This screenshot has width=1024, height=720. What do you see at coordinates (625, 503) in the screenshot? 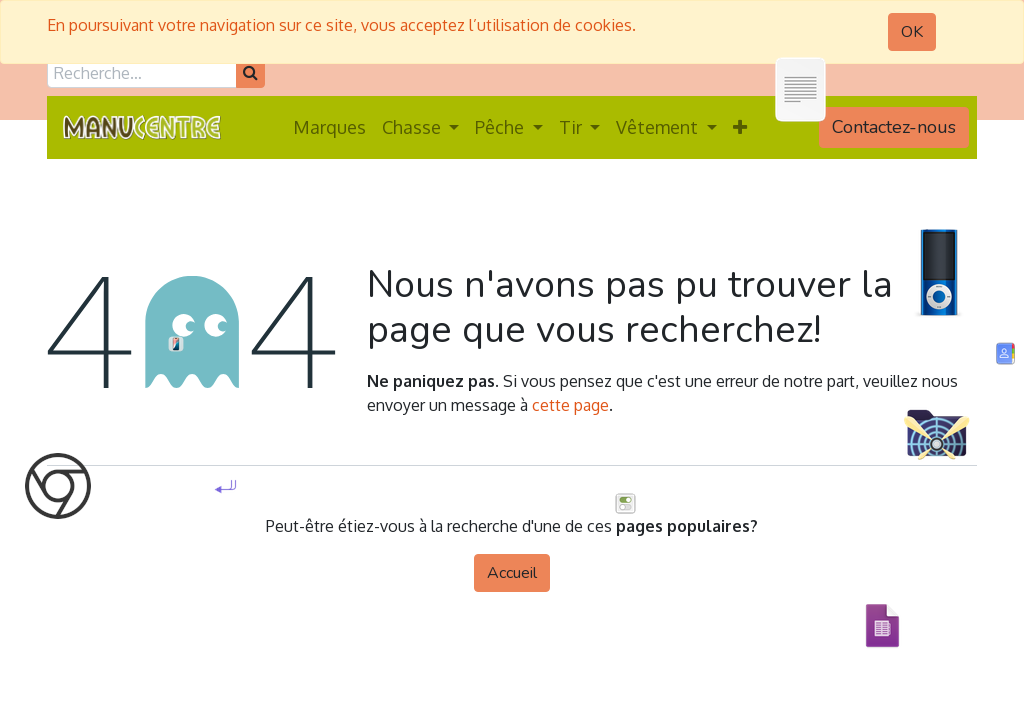
I see `open gnome tweaks to customize system settings` at bounding box center [625, 503].